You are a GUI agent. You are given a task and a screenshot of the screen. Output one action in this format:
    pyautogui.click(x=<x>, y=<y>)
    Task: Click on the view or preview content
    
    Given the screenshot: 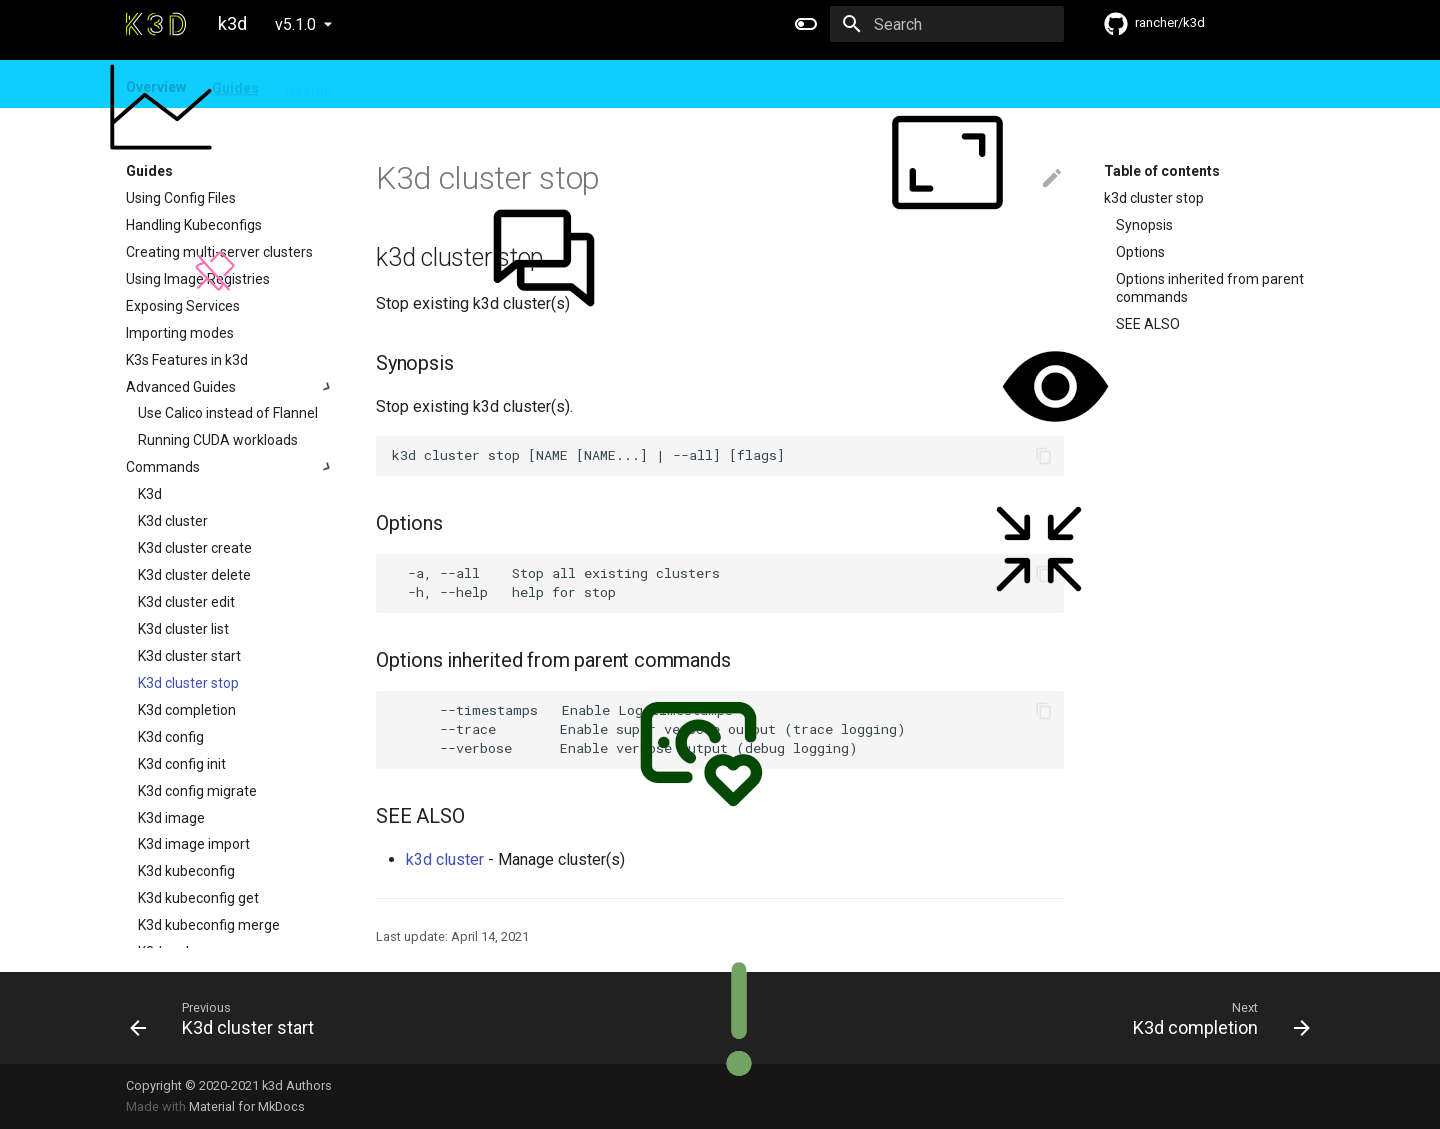 What is the action you would take?
    pyautogui.click(x=1055, y=386)
    